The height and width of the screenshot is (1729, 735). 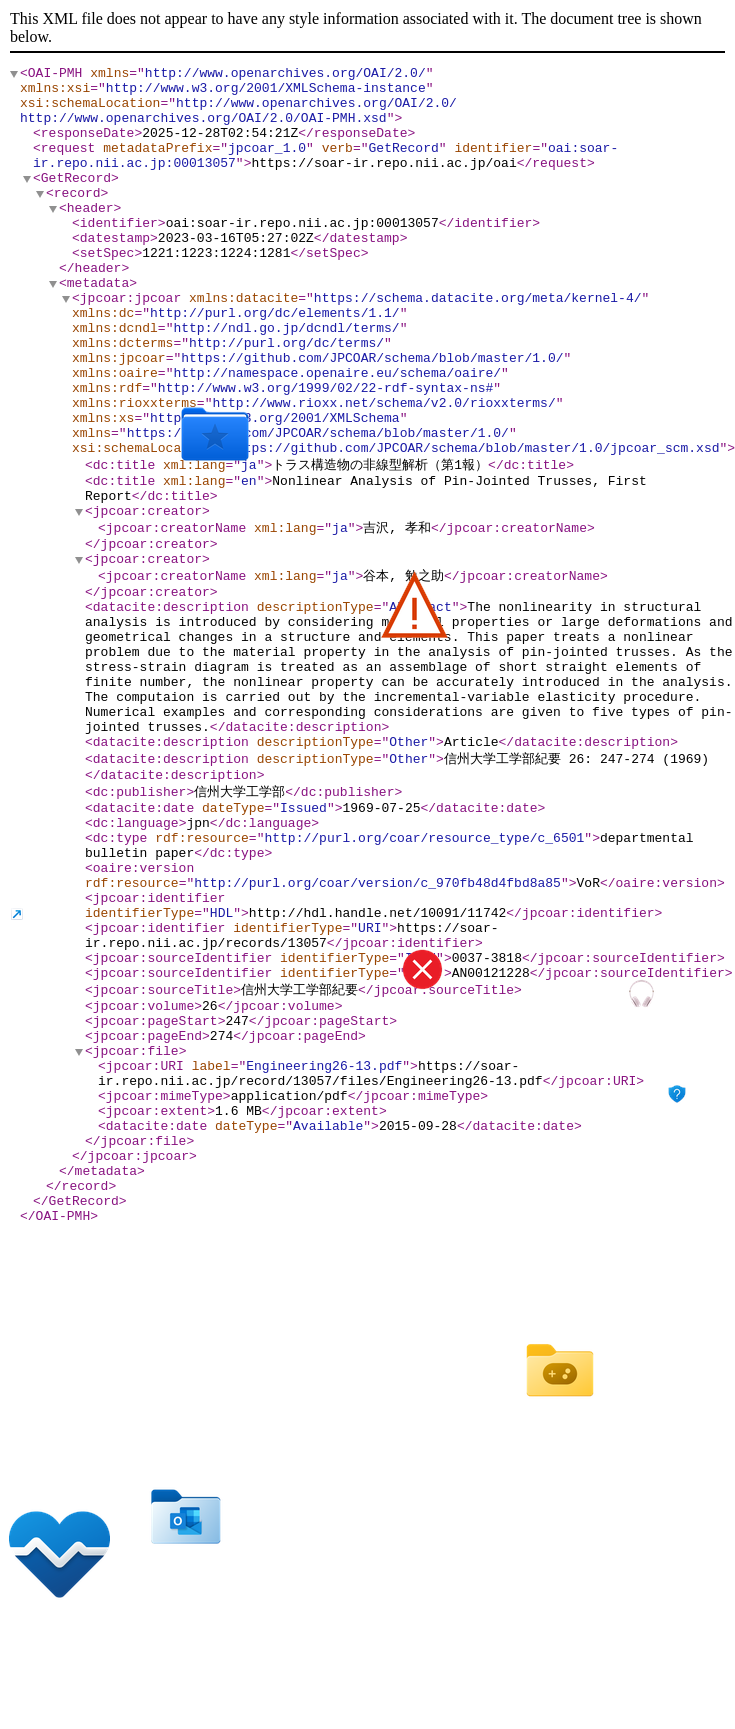 I want to click on OneDrive sync error or failure, so click(x=422, y=969).